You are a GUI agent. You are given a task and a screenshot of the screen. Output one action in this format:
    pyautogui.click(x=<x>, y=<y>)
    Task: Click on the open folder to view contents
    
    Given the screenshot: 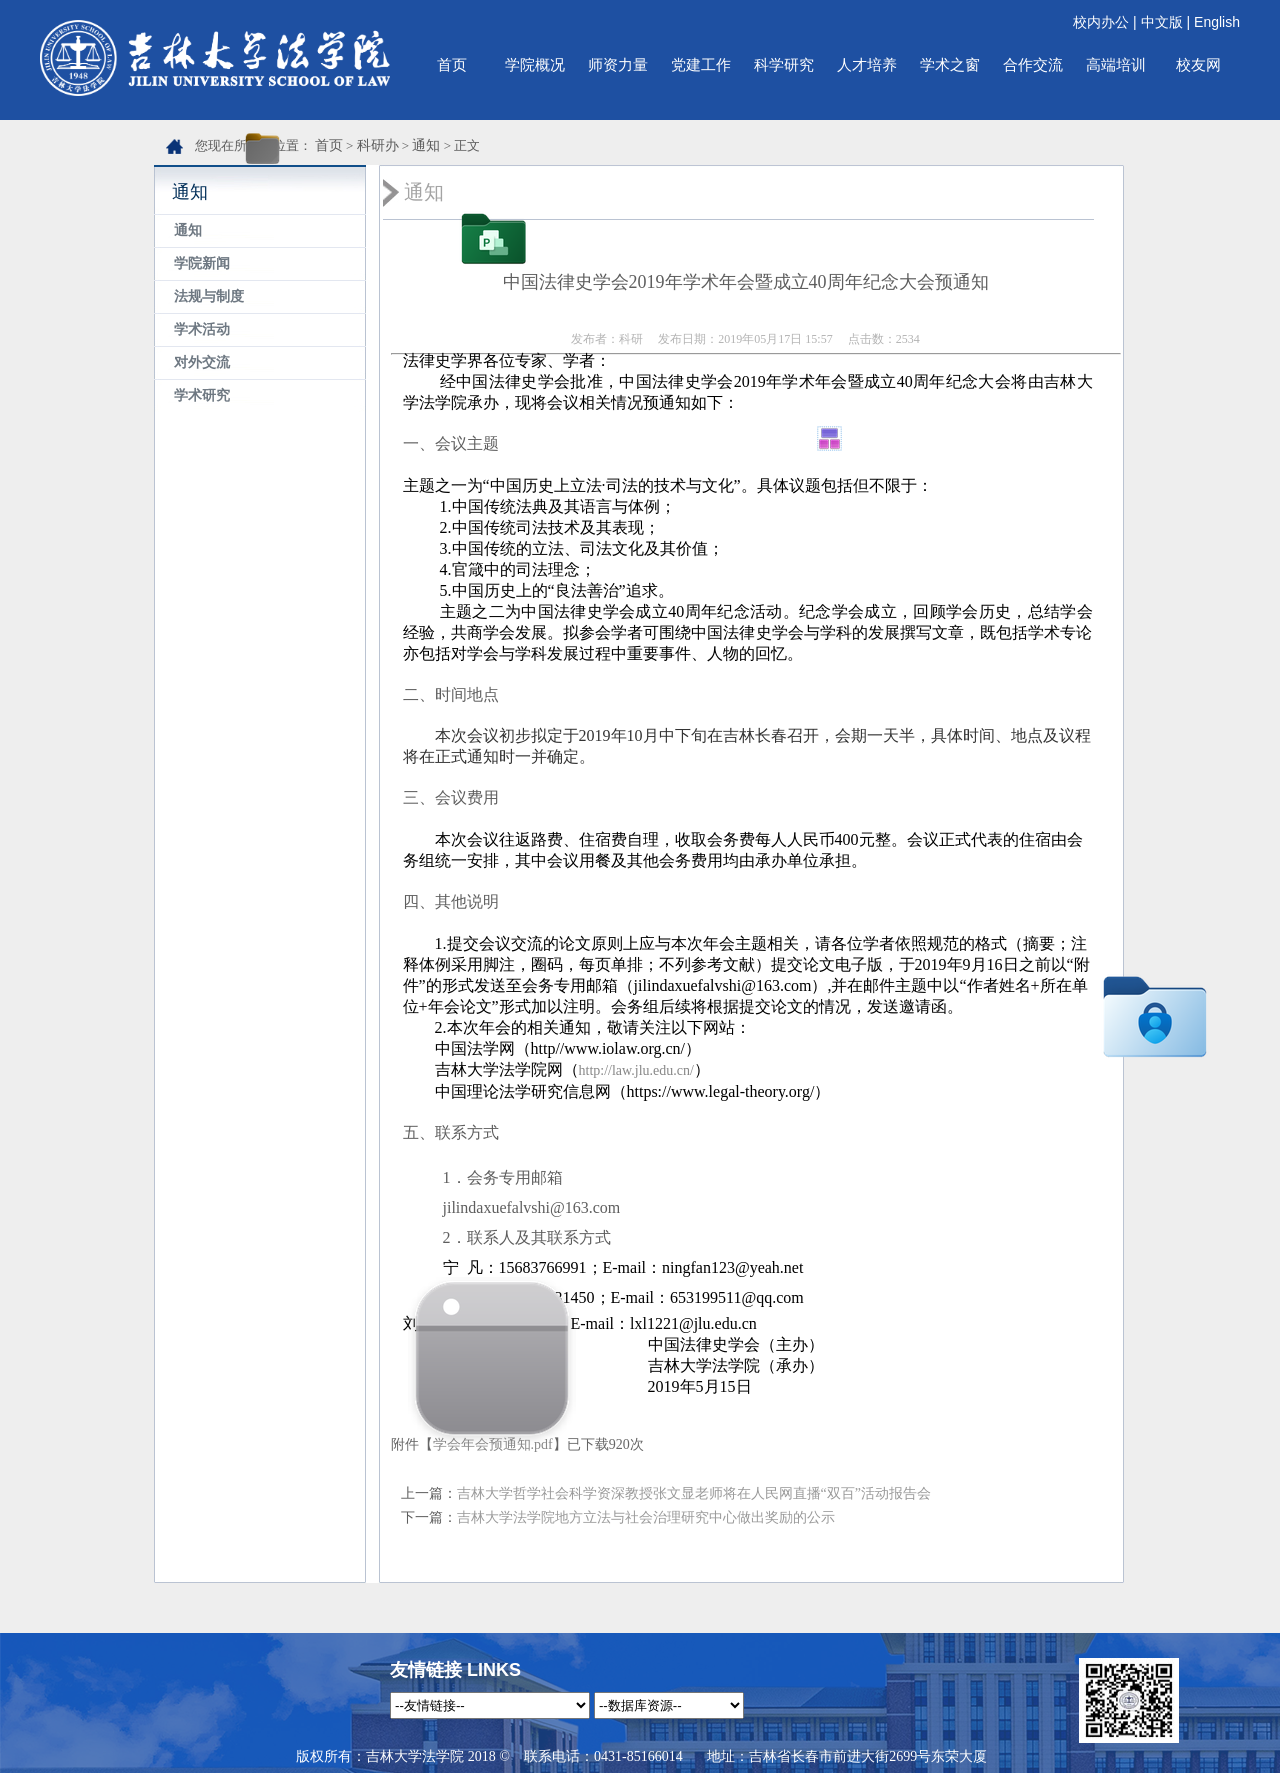 What is the action you would take?
    pyautogui.click(x=262, y=148)
    